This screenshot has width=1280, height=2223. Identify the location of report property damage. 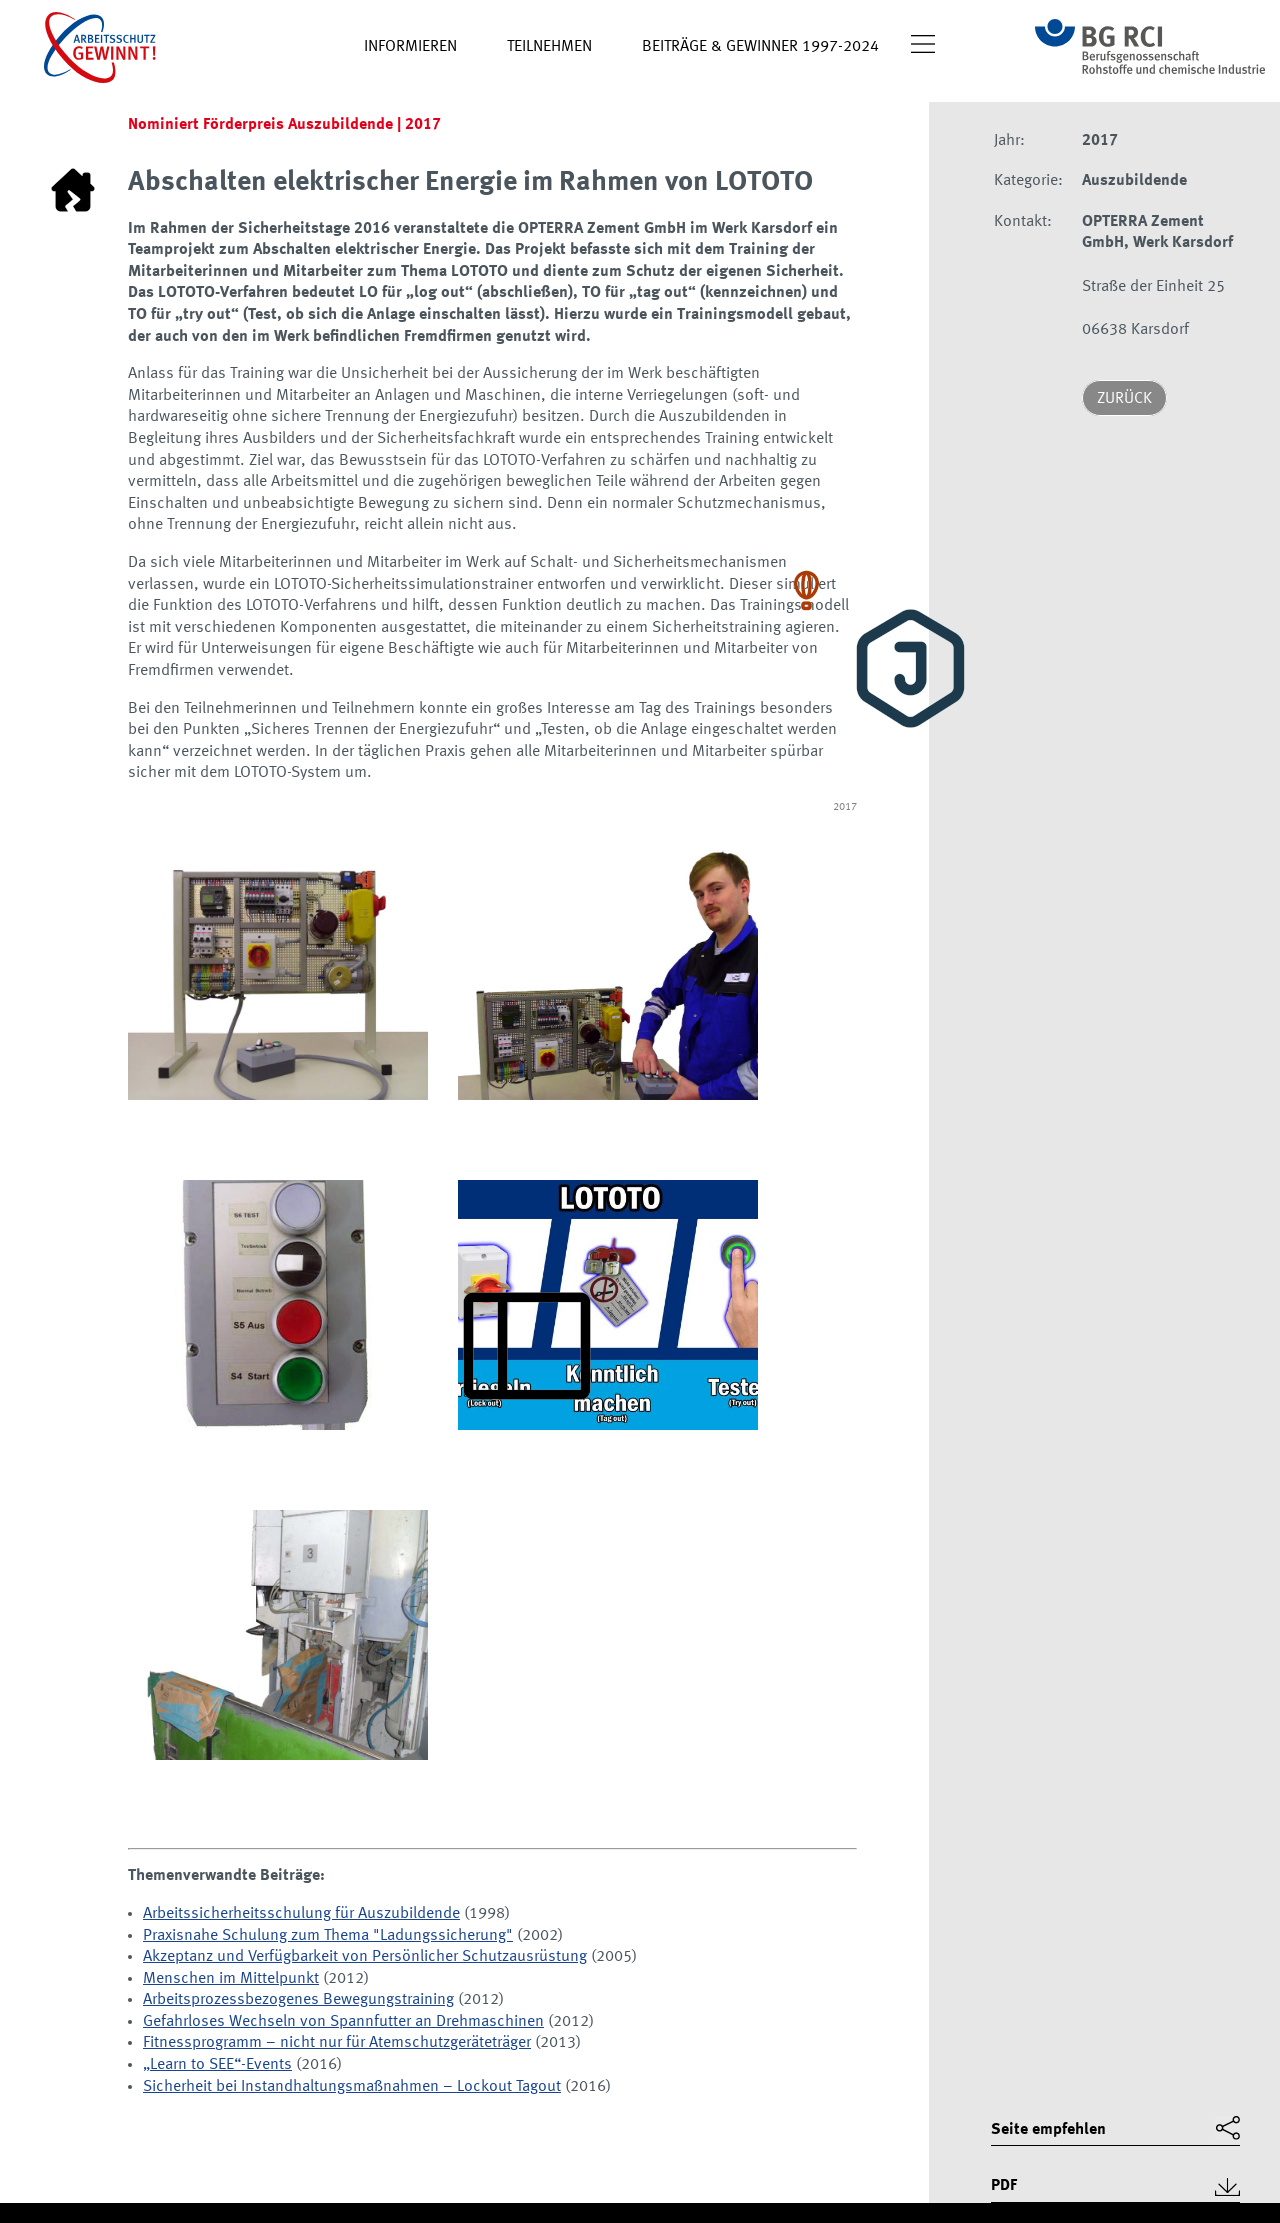
(73, 190).